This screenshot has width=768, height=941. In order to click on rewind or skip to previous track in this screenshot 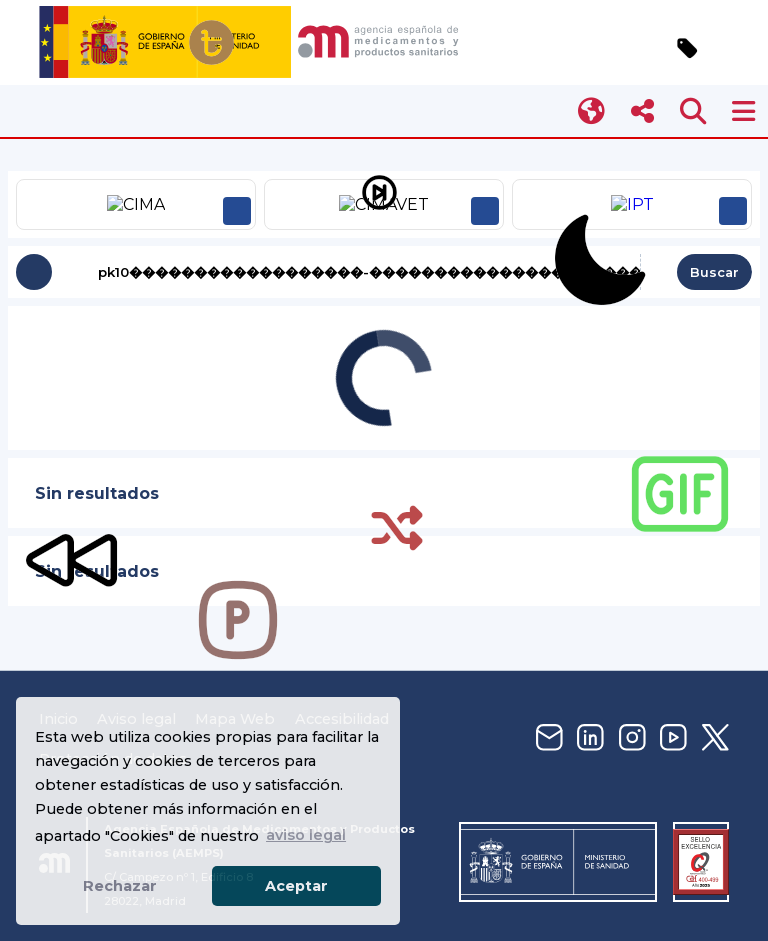, I will do `click(74, 557)`.